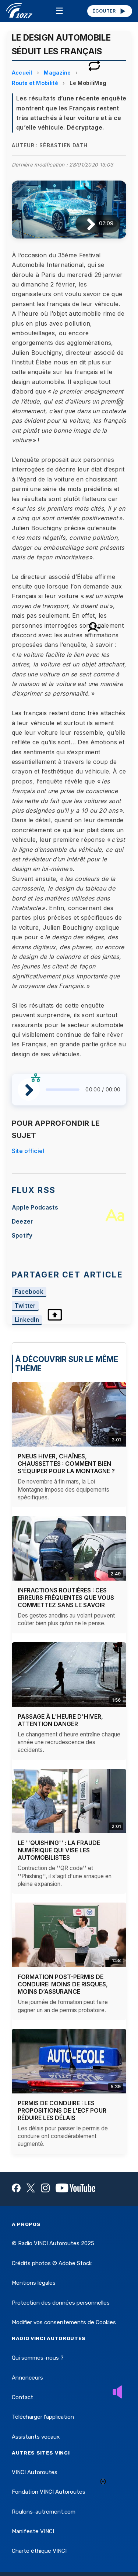 This screenshot has height=2576, width=138. I want to click on expand dropdown menu or section, so click(103, 2481).